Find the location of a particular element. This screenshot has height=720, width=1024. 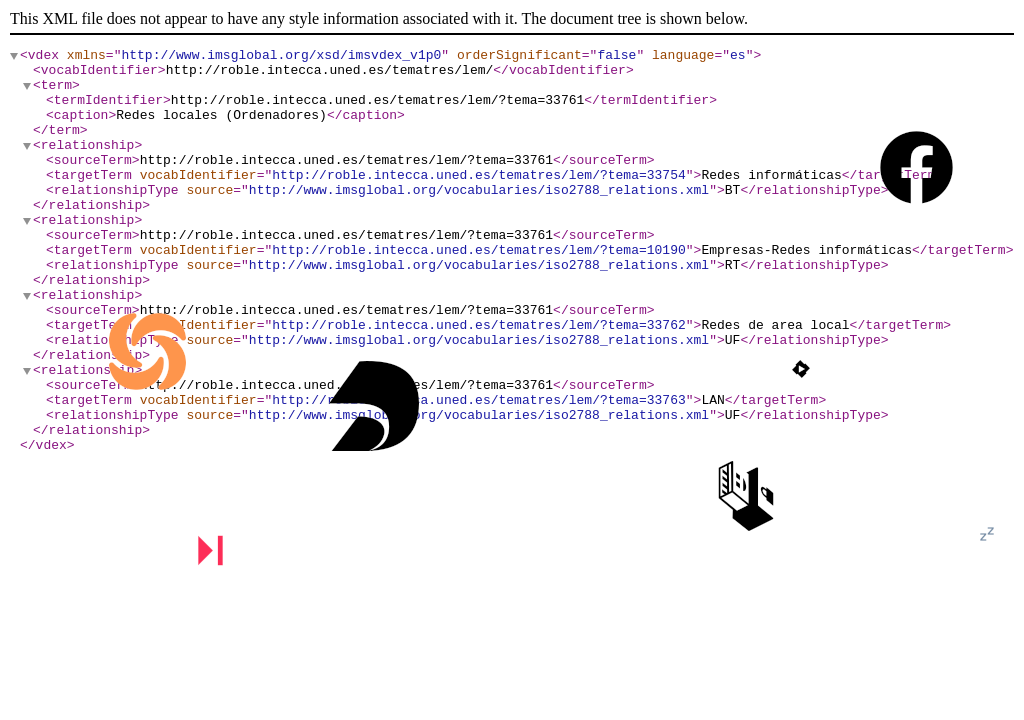

skip to the next track or item is located at coordinates (210, 550).